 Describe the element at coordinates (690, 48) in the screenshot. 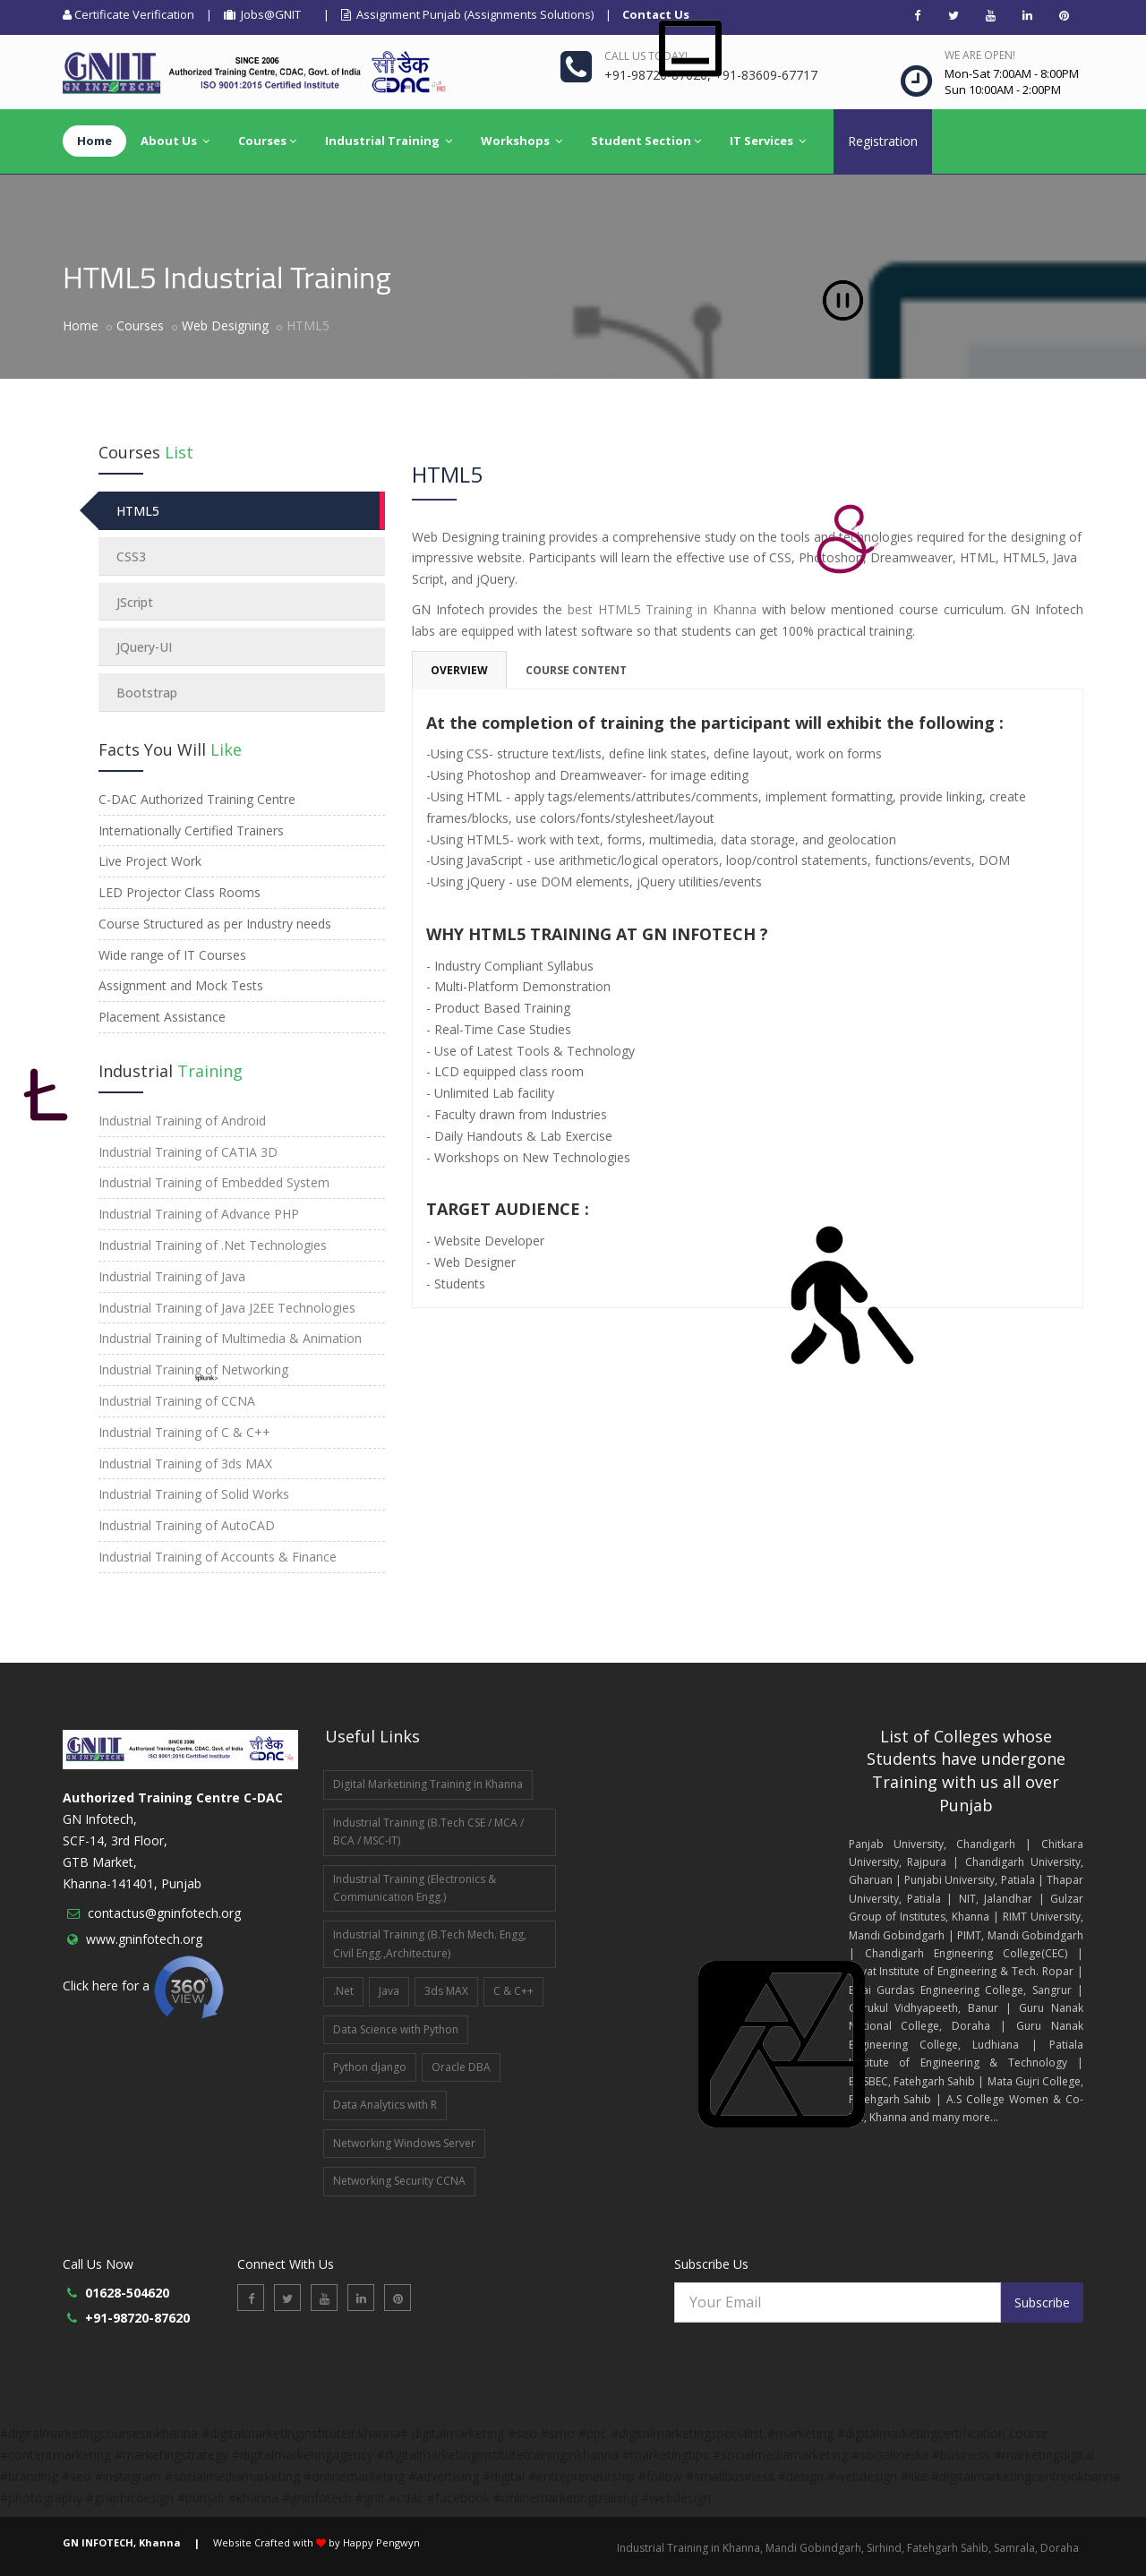

I see `switch to bottom panel layout` at that location.